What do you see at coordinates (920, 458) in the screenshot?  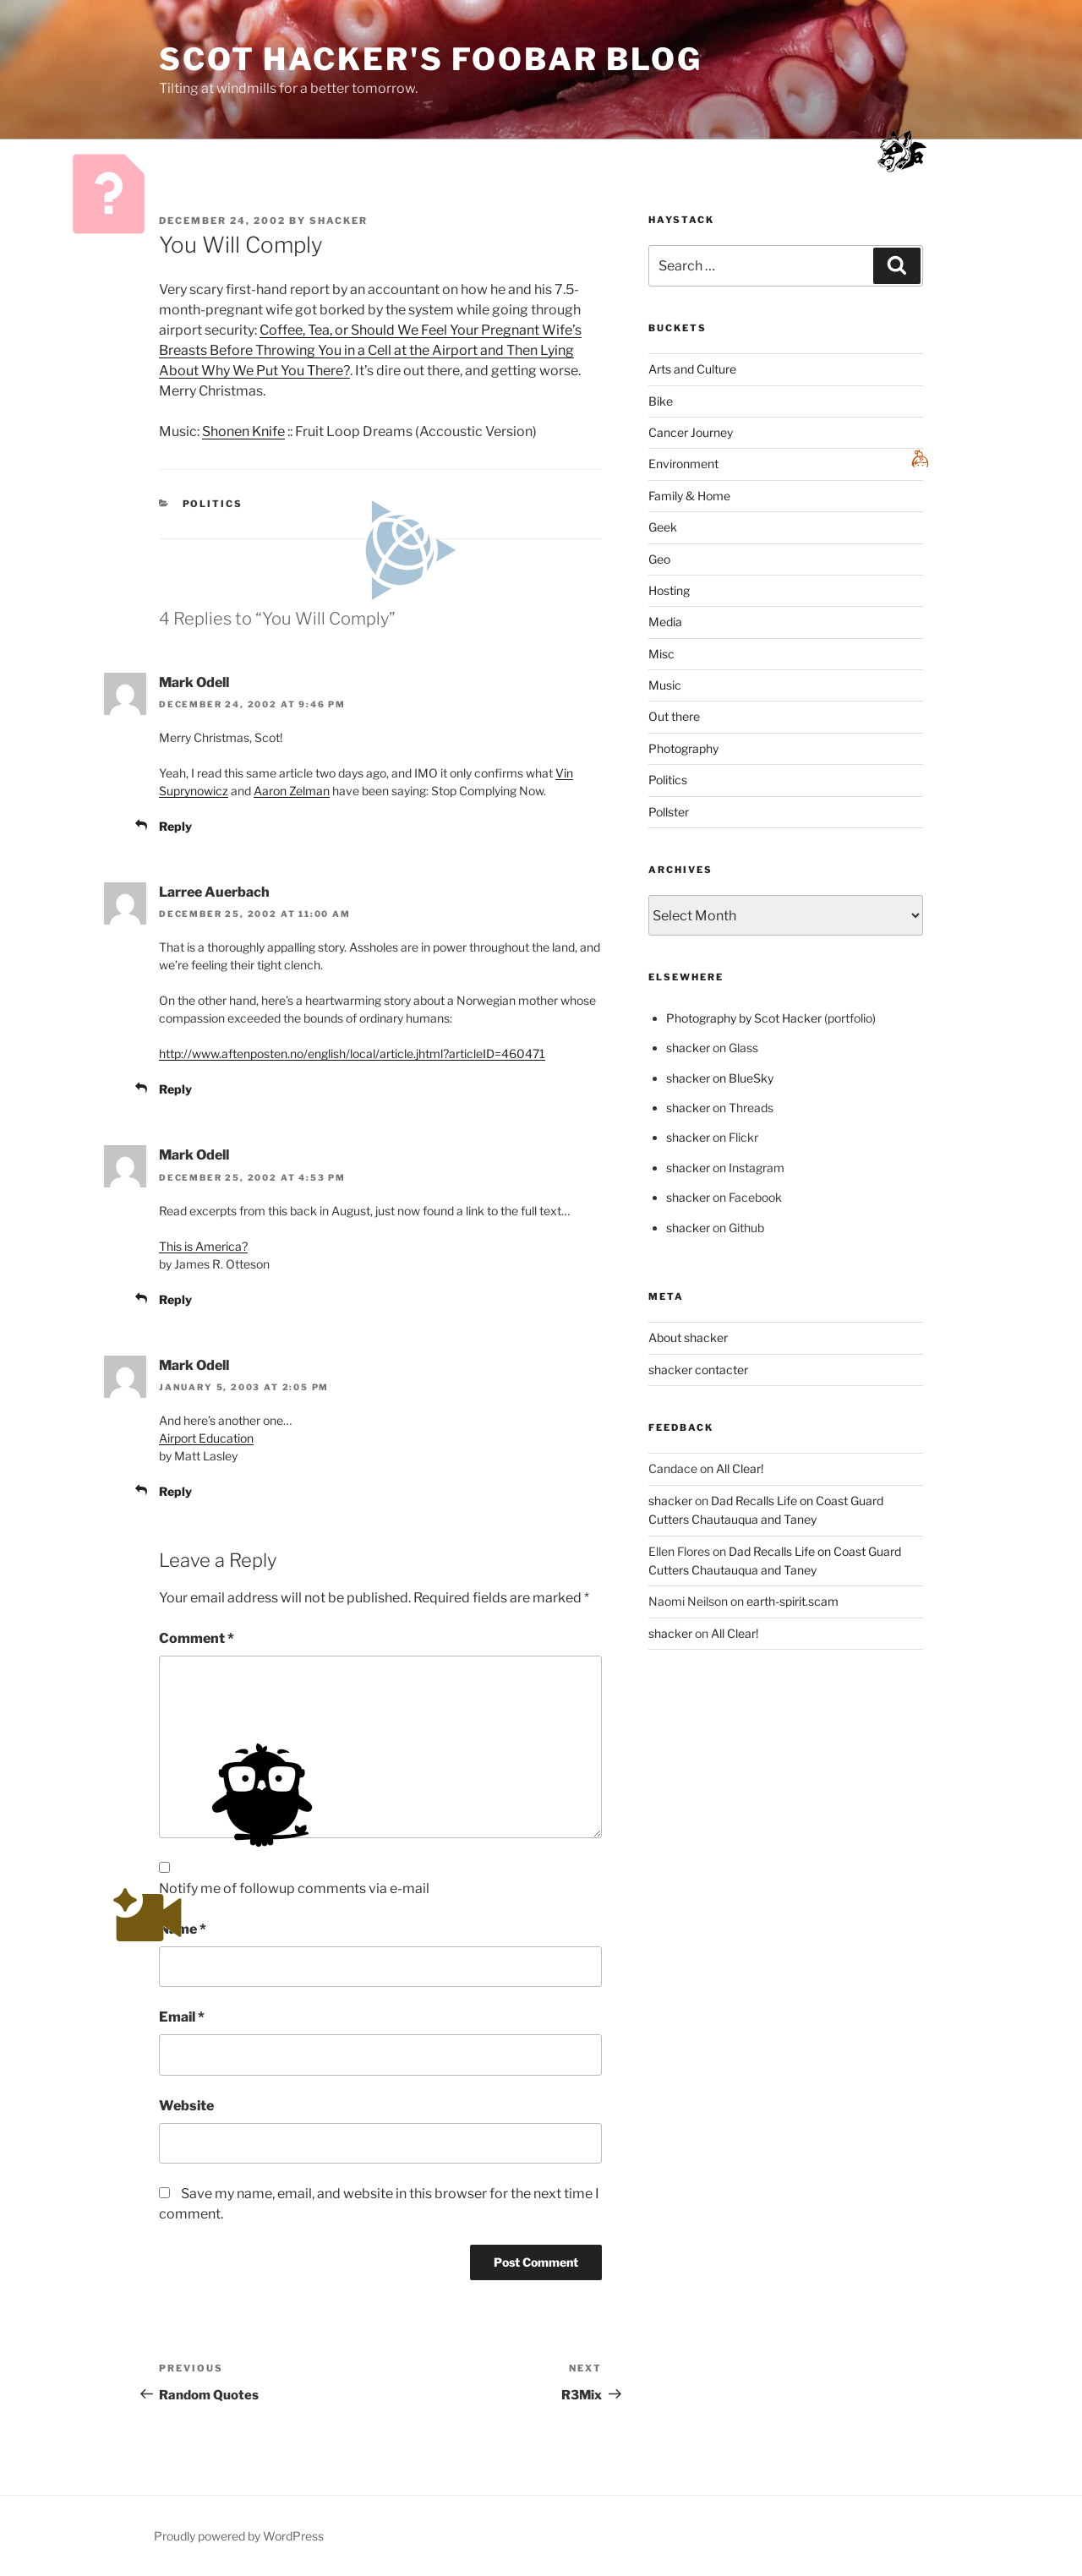 I see `open keybase app` at bounding box center [920, 458].